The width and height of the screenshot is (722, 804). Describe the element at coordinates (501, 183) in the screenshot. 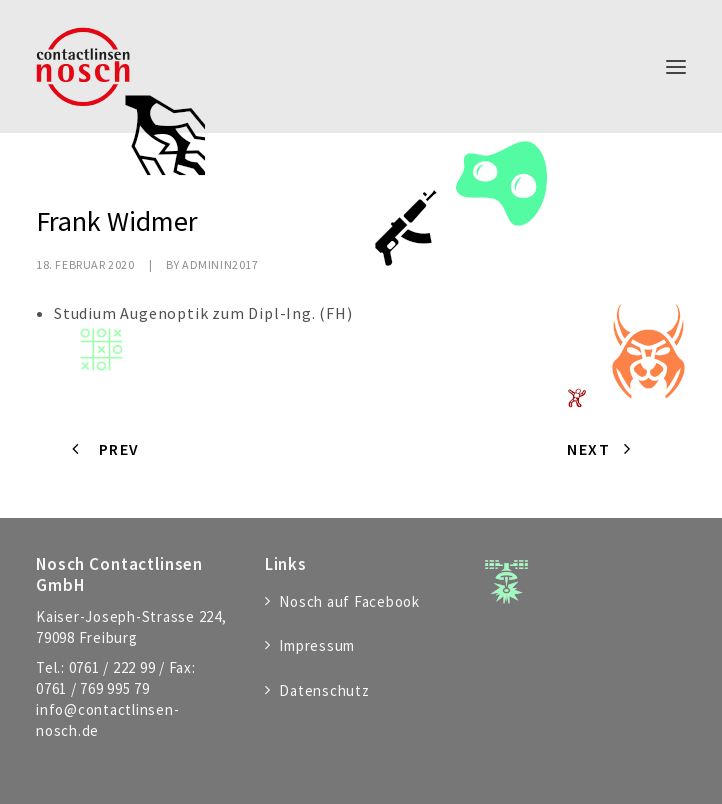

I see `indicates breakfast or morning meal options` at that location.